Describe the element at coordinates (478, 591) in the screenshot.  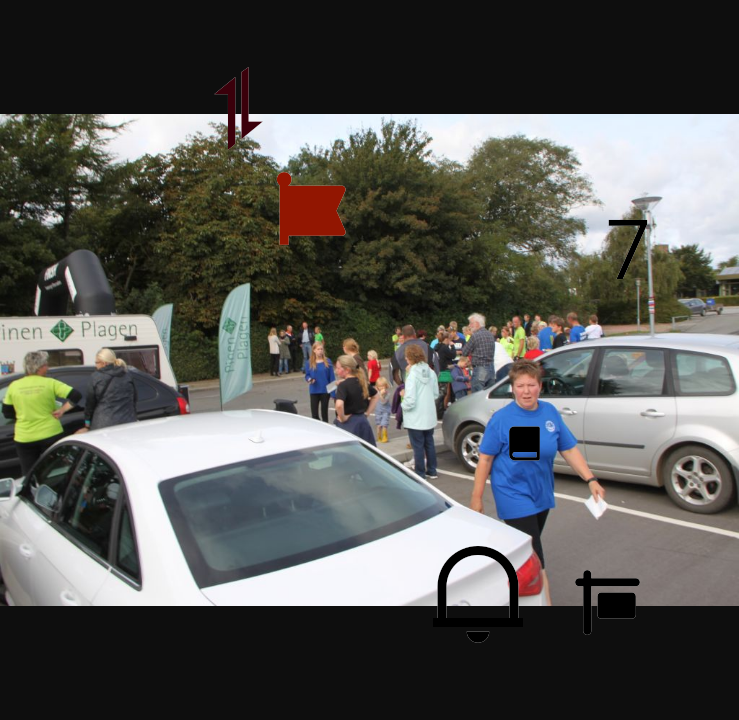
I see `view notifications` at that location.